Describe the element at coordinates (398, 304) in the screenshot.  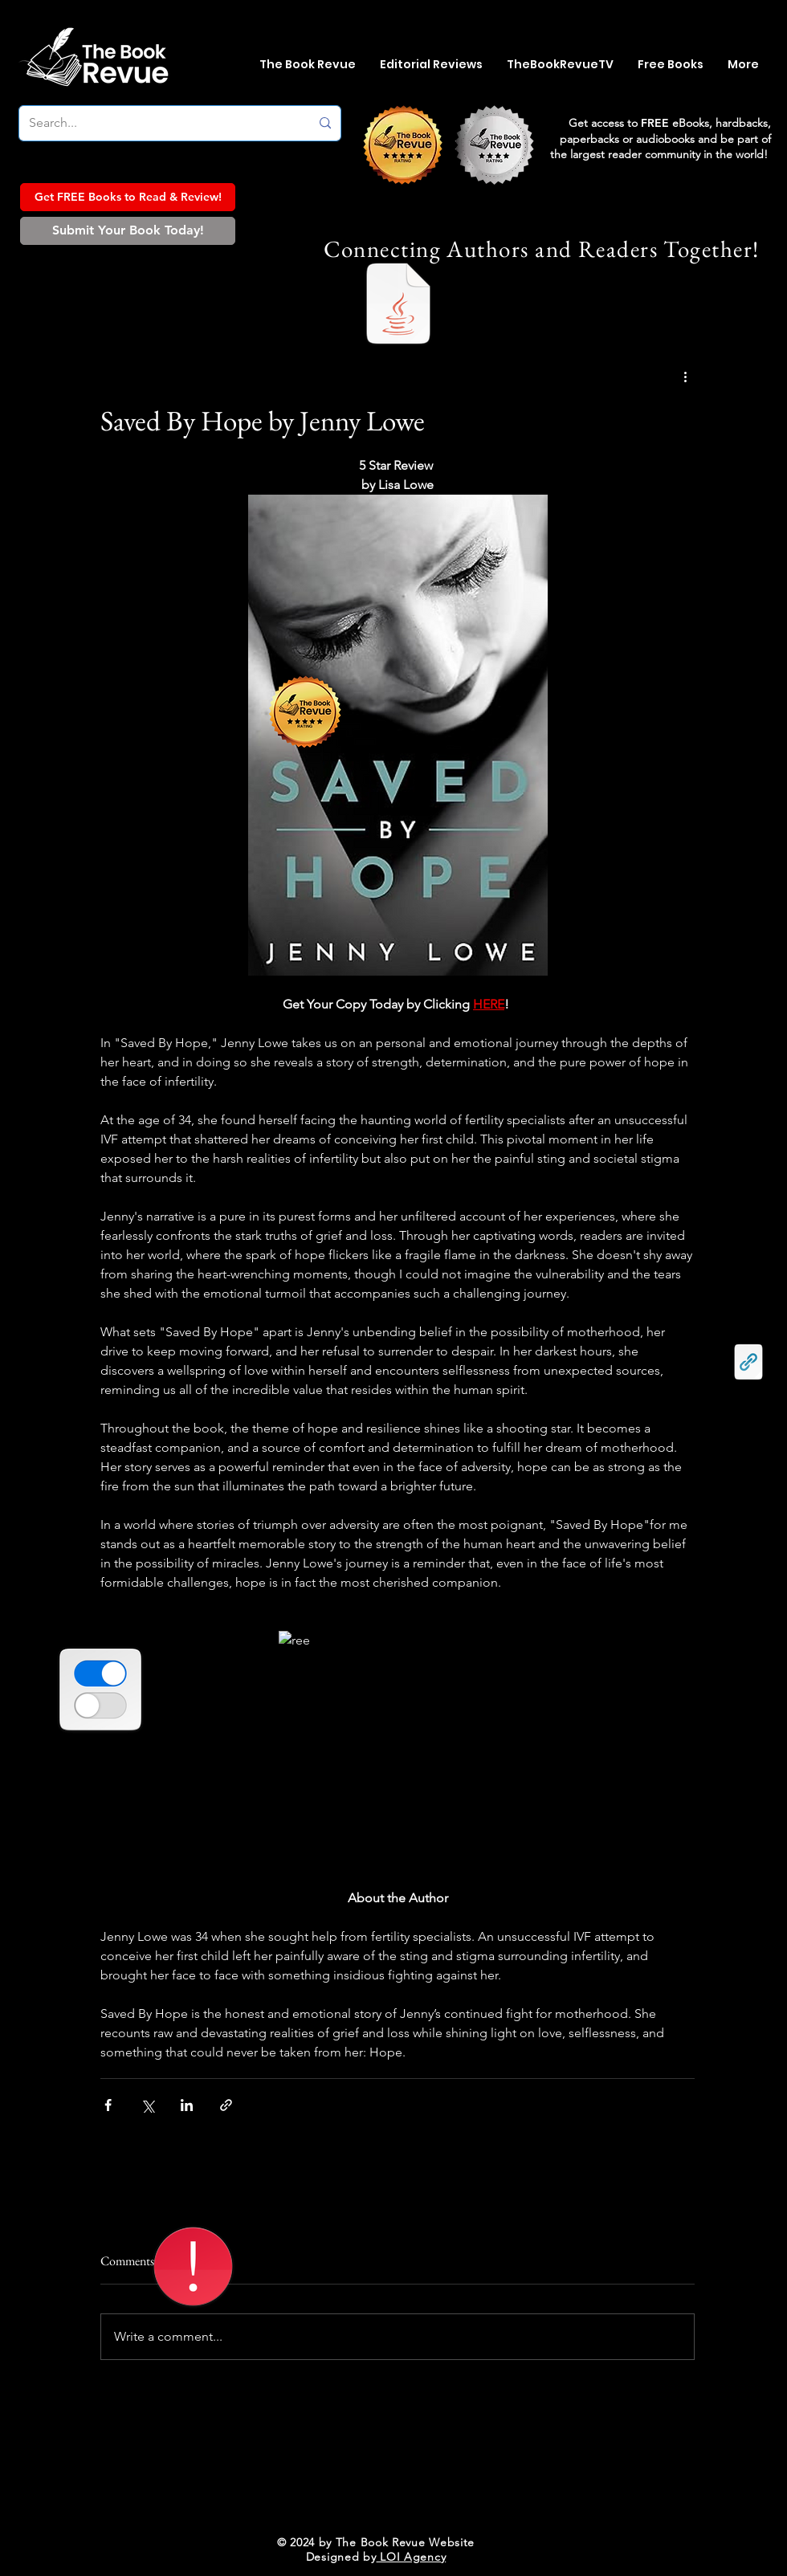
I see `java source code file` at that location.